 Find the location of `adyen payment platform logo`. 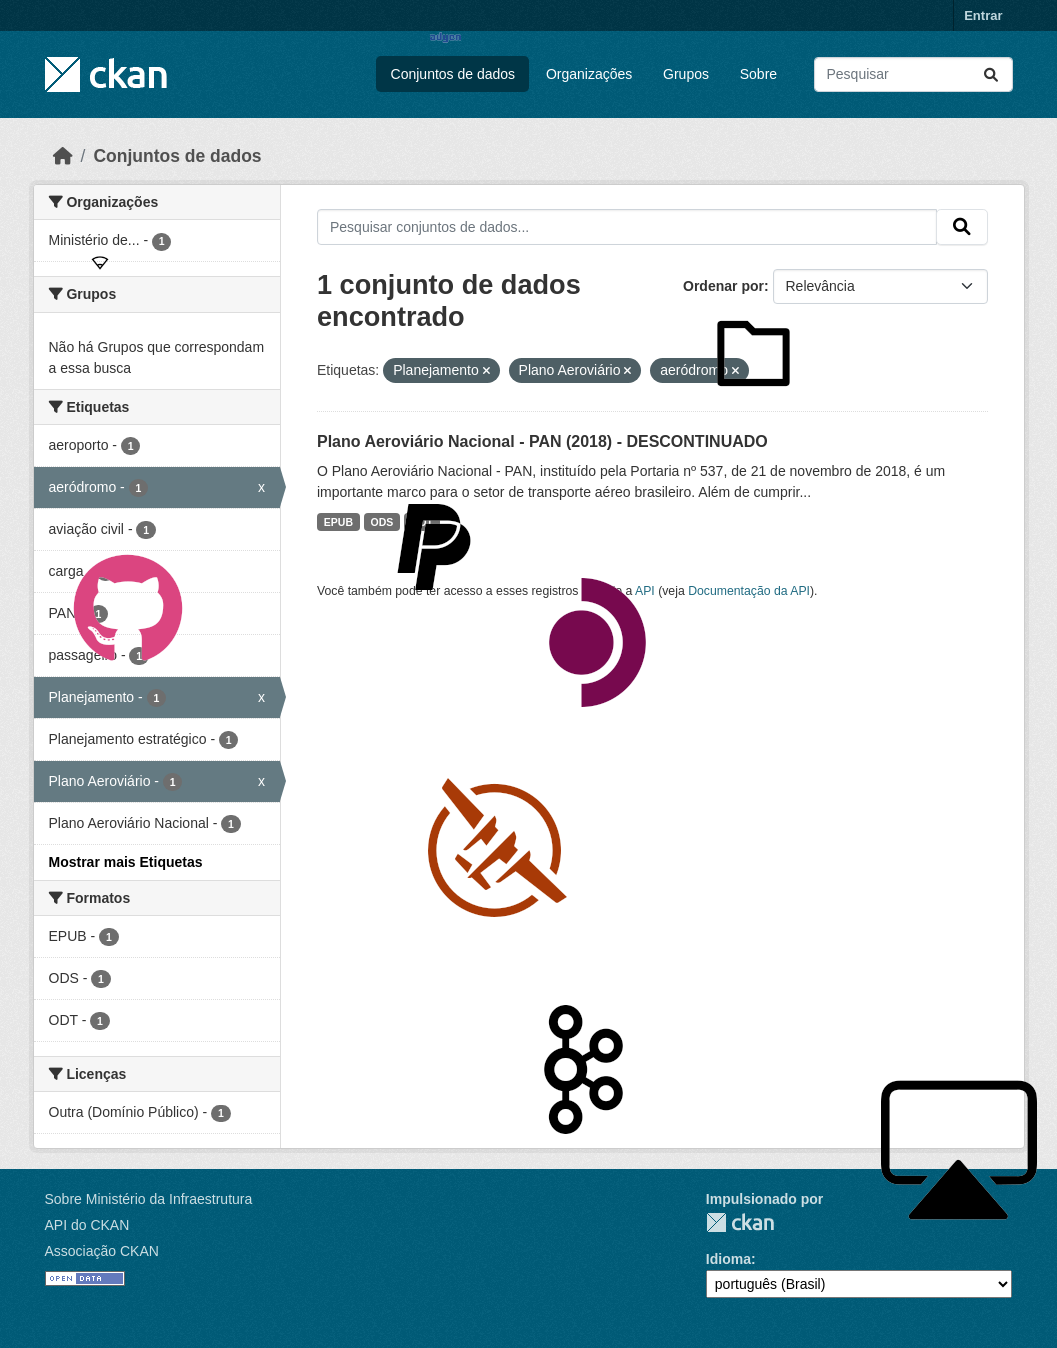

adyen payment platform logo is located at coordinates (445, 37).